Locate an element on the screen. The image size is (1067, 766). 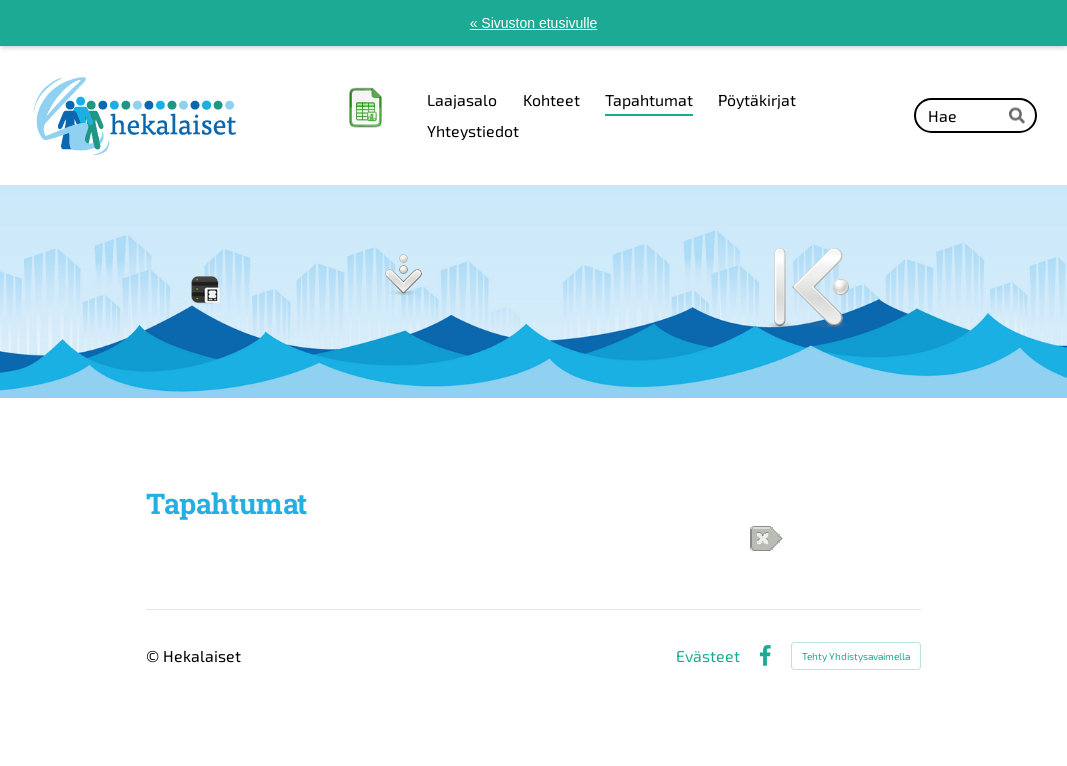
scroll down or view more content is located at coordinates (403, 275).